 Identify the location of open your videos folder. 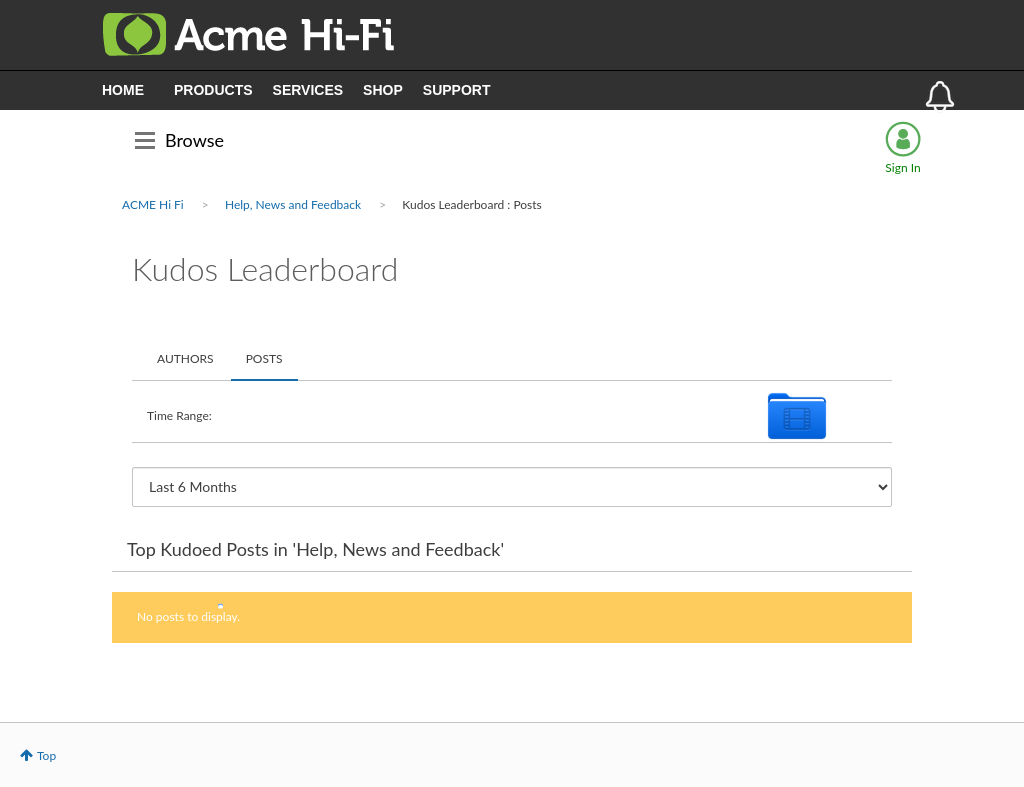
(797, 416).